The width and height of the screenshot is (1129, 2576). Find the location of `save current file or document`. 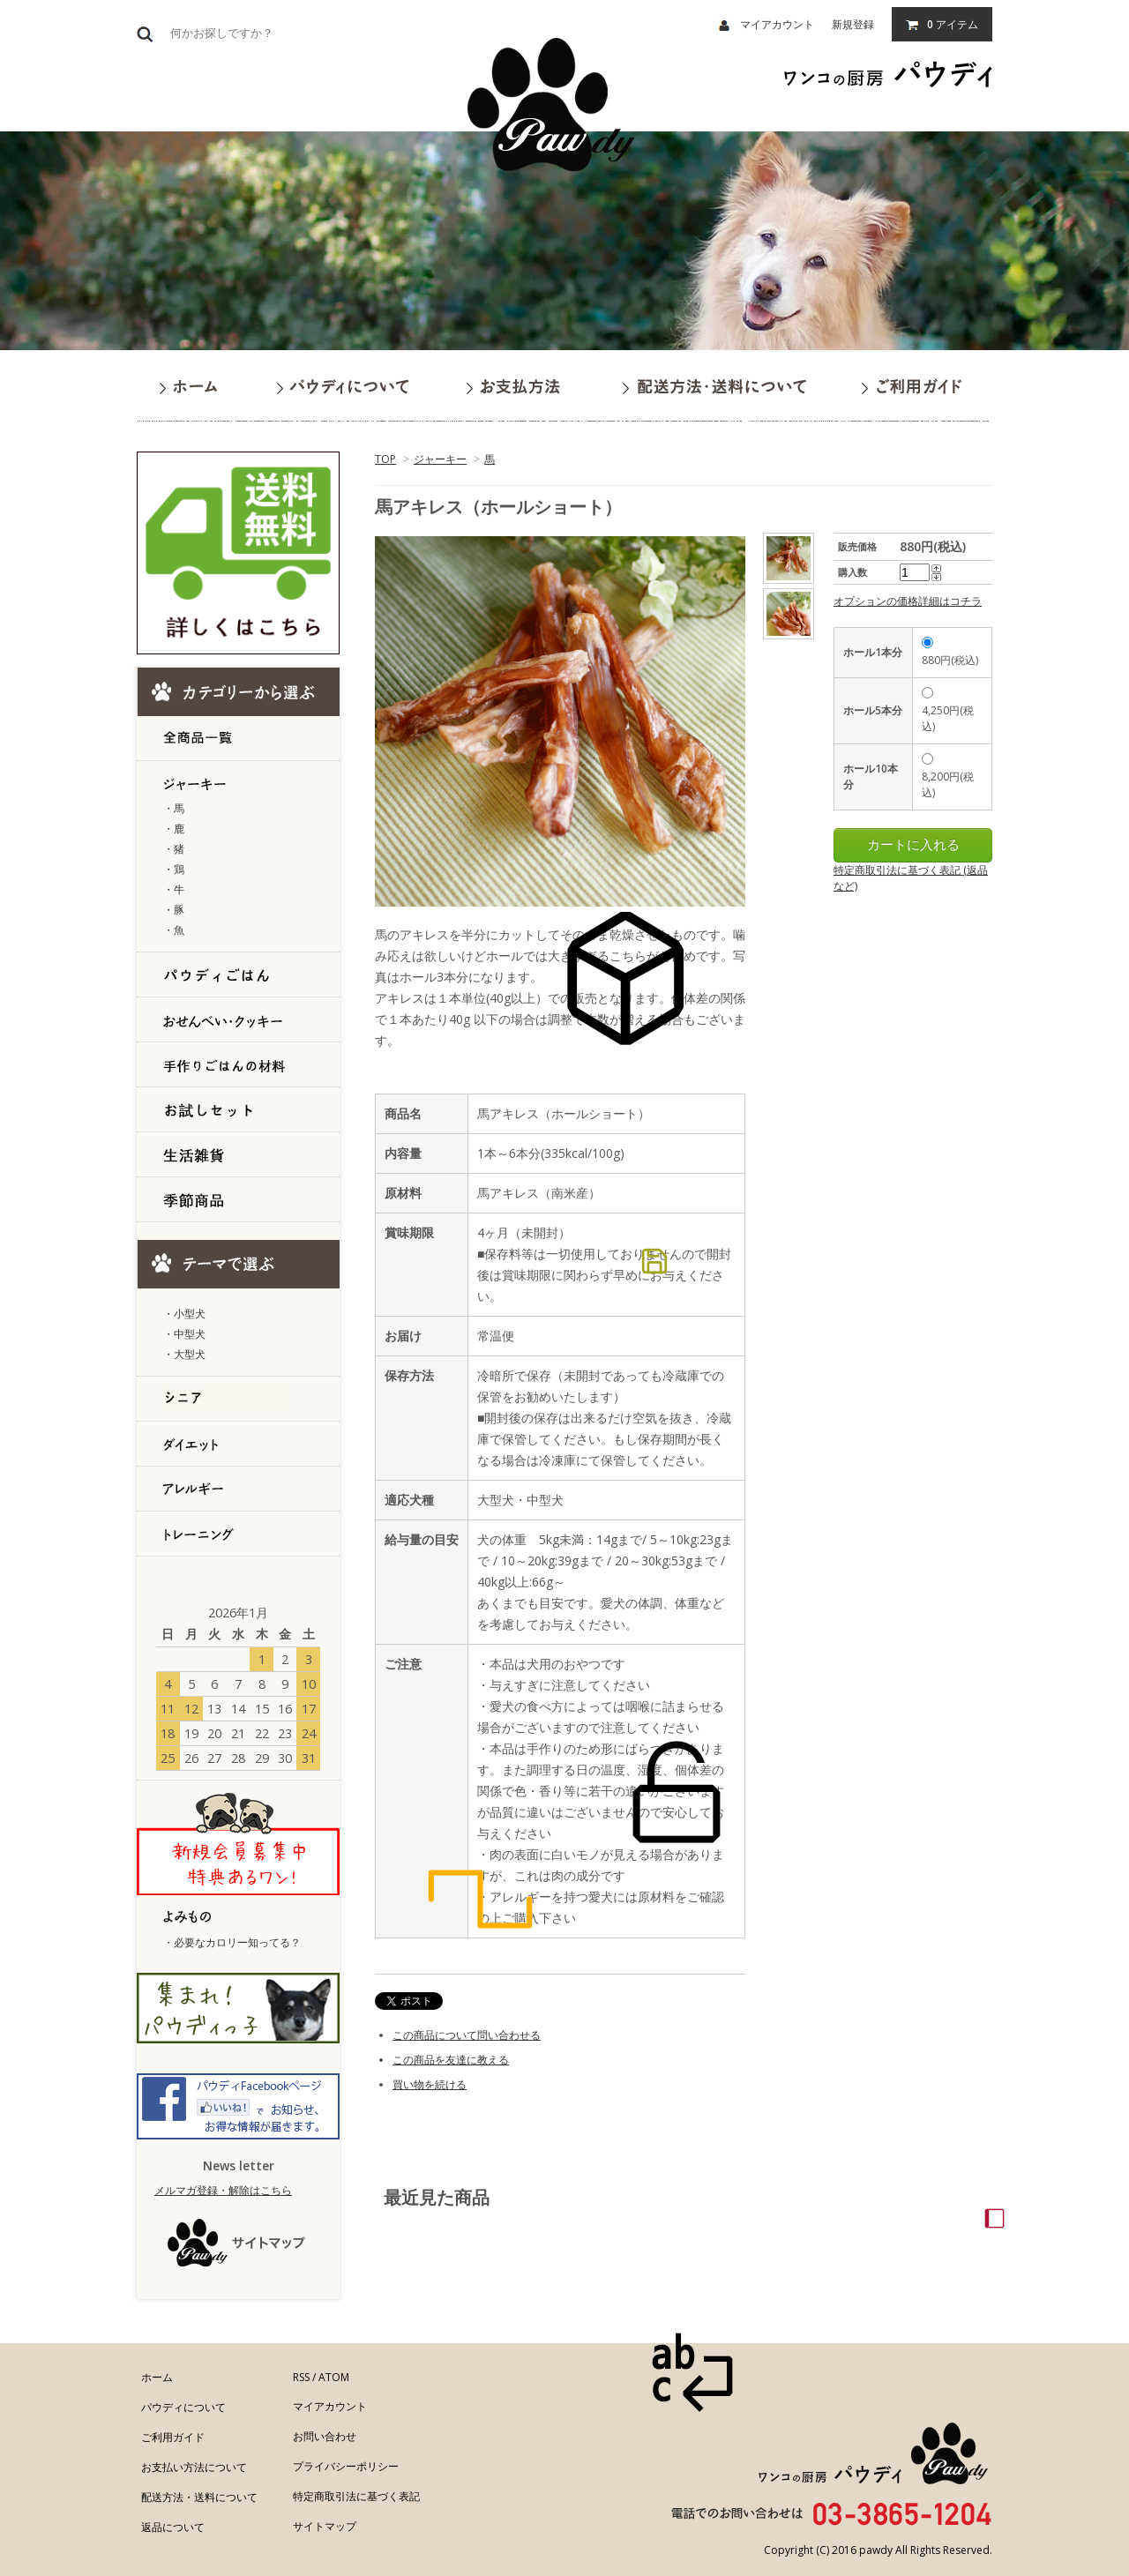

save current file or document is located at coordinates (654, 1261).